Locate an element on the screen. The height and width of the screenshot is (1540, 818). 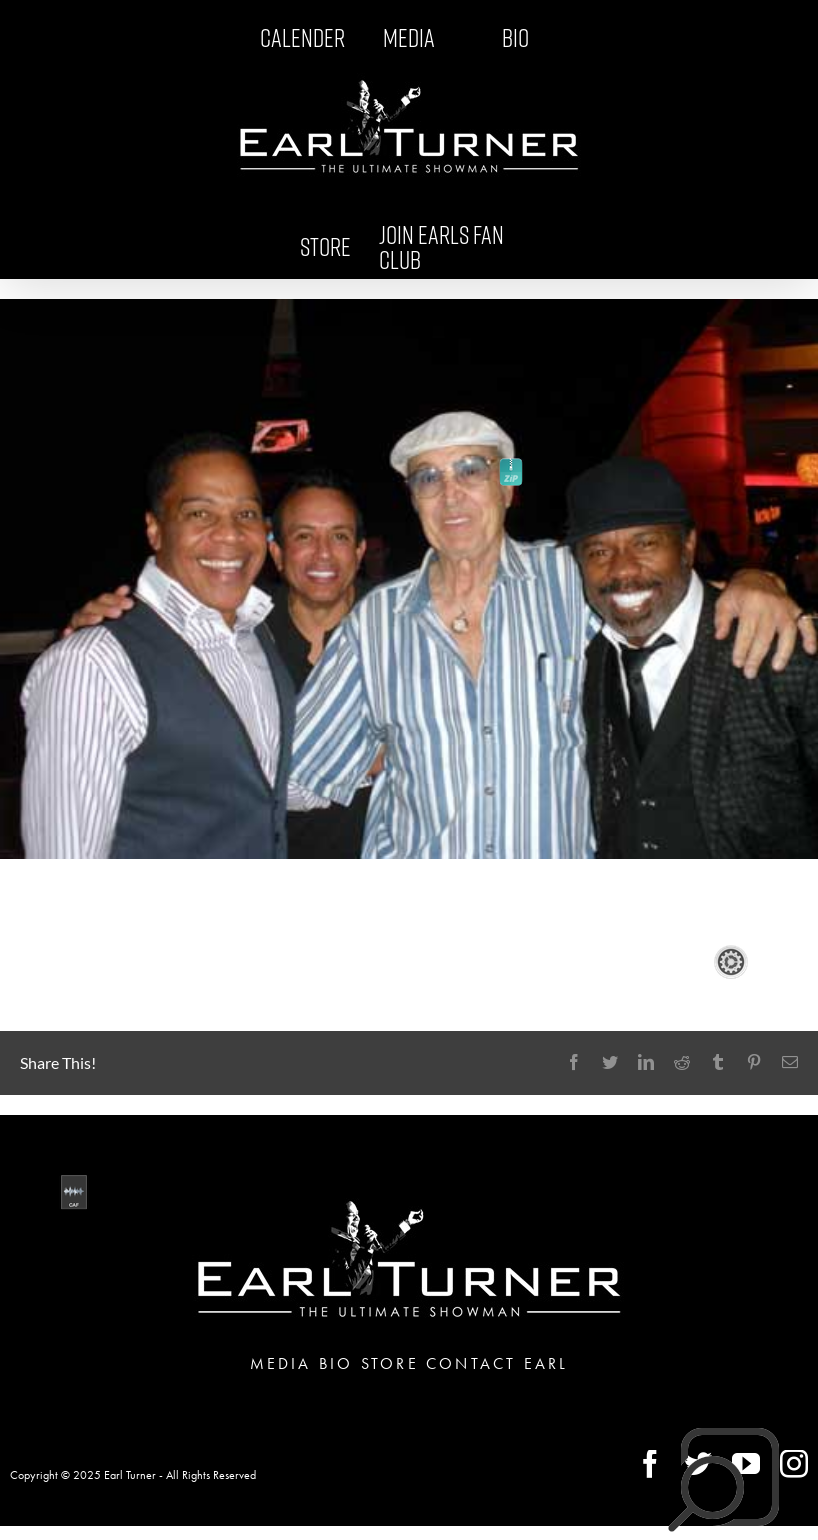
open image viewer application is located at coordinates (723, 1477).